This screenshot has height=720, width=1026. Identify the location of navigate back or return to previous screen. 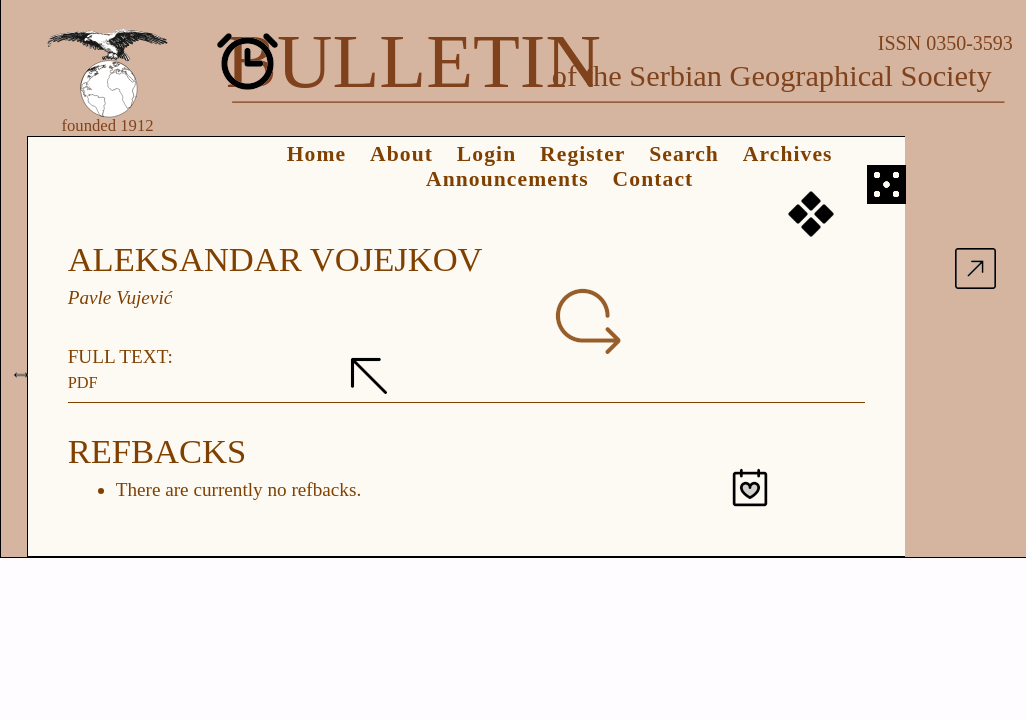
(369, 376).